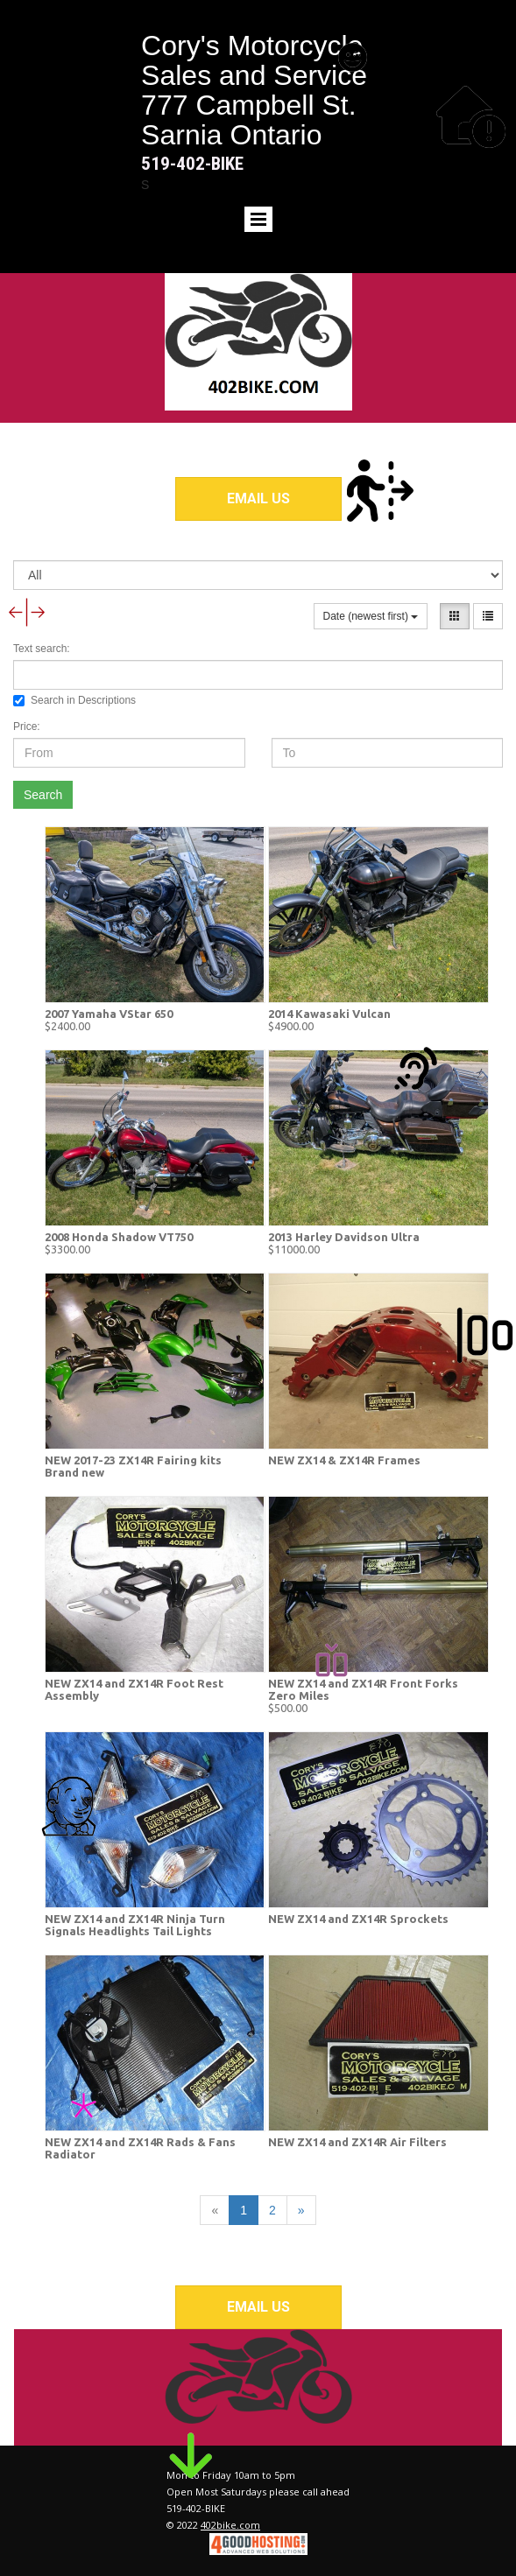 The image size is (516, 2576). Describe the element at coordinates (83, 2106) in the screenshot. I see `indicates a required field in a form` at that location.